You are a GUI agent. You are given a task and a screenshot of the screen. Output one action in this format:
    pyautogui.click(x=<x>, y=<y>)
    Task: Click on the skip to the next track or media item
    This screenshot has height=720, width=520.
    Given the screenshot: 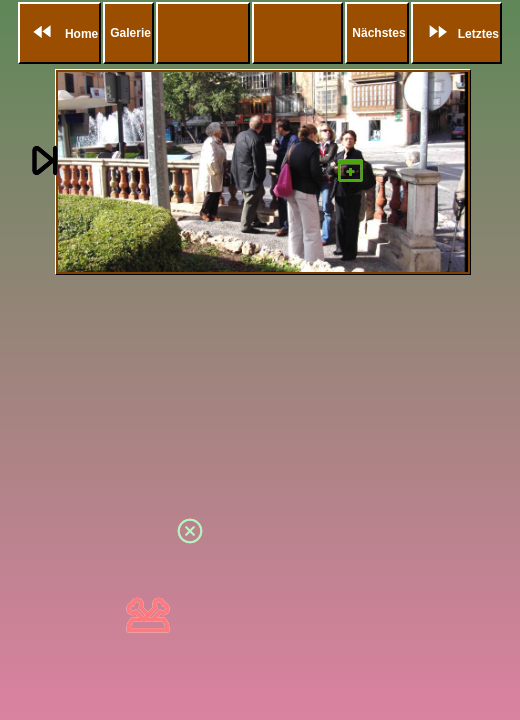 What is the action you would take?
    pyautogui.click(x=45, y=160)
    